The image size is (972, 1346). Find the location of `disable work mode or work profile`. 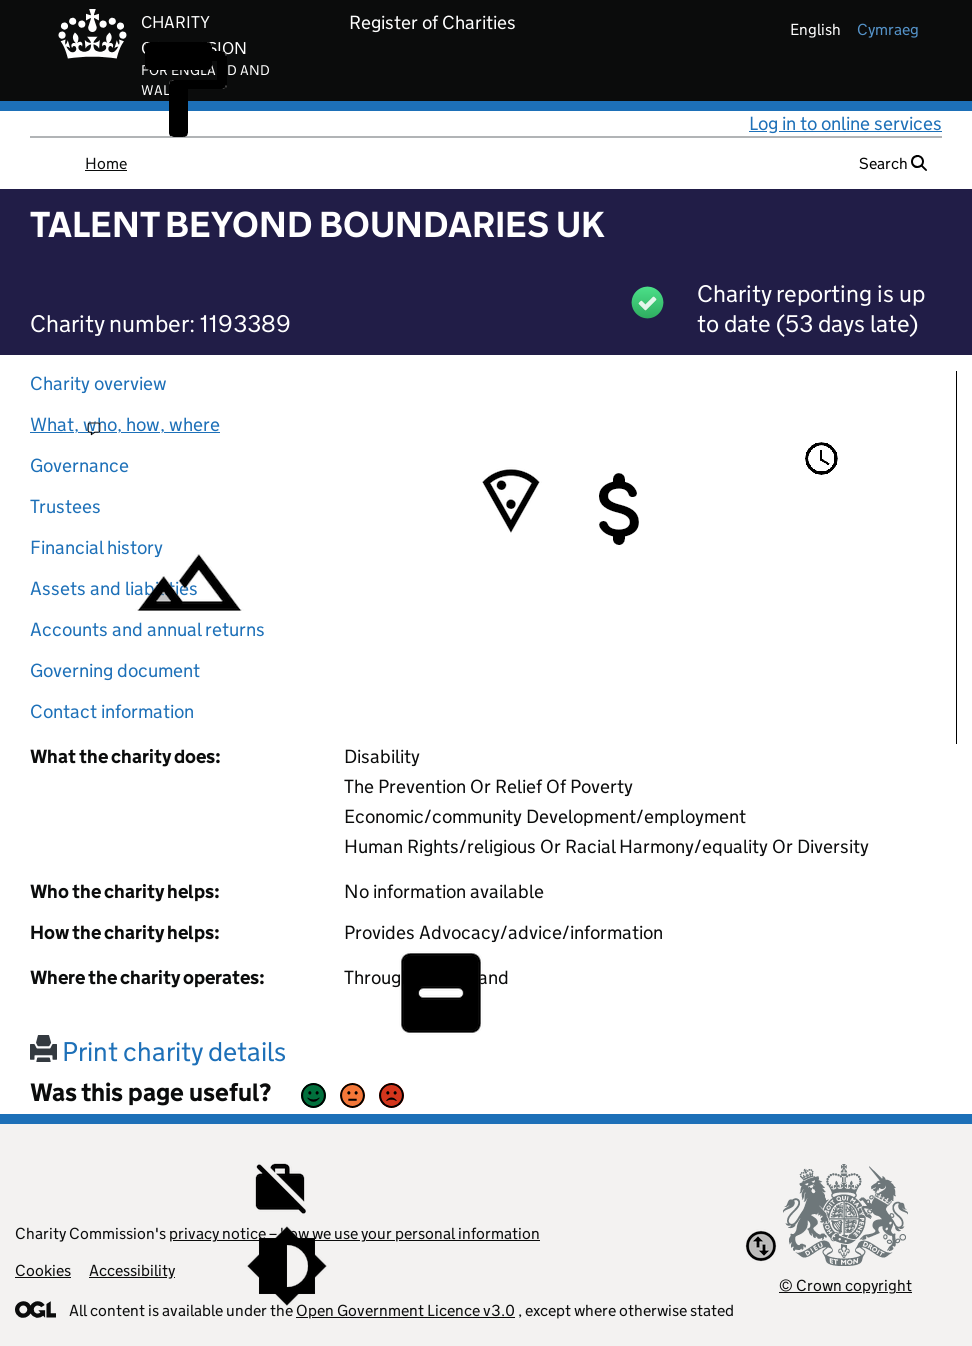

disable work mode or work profile is located at coordinates (280, 1188).